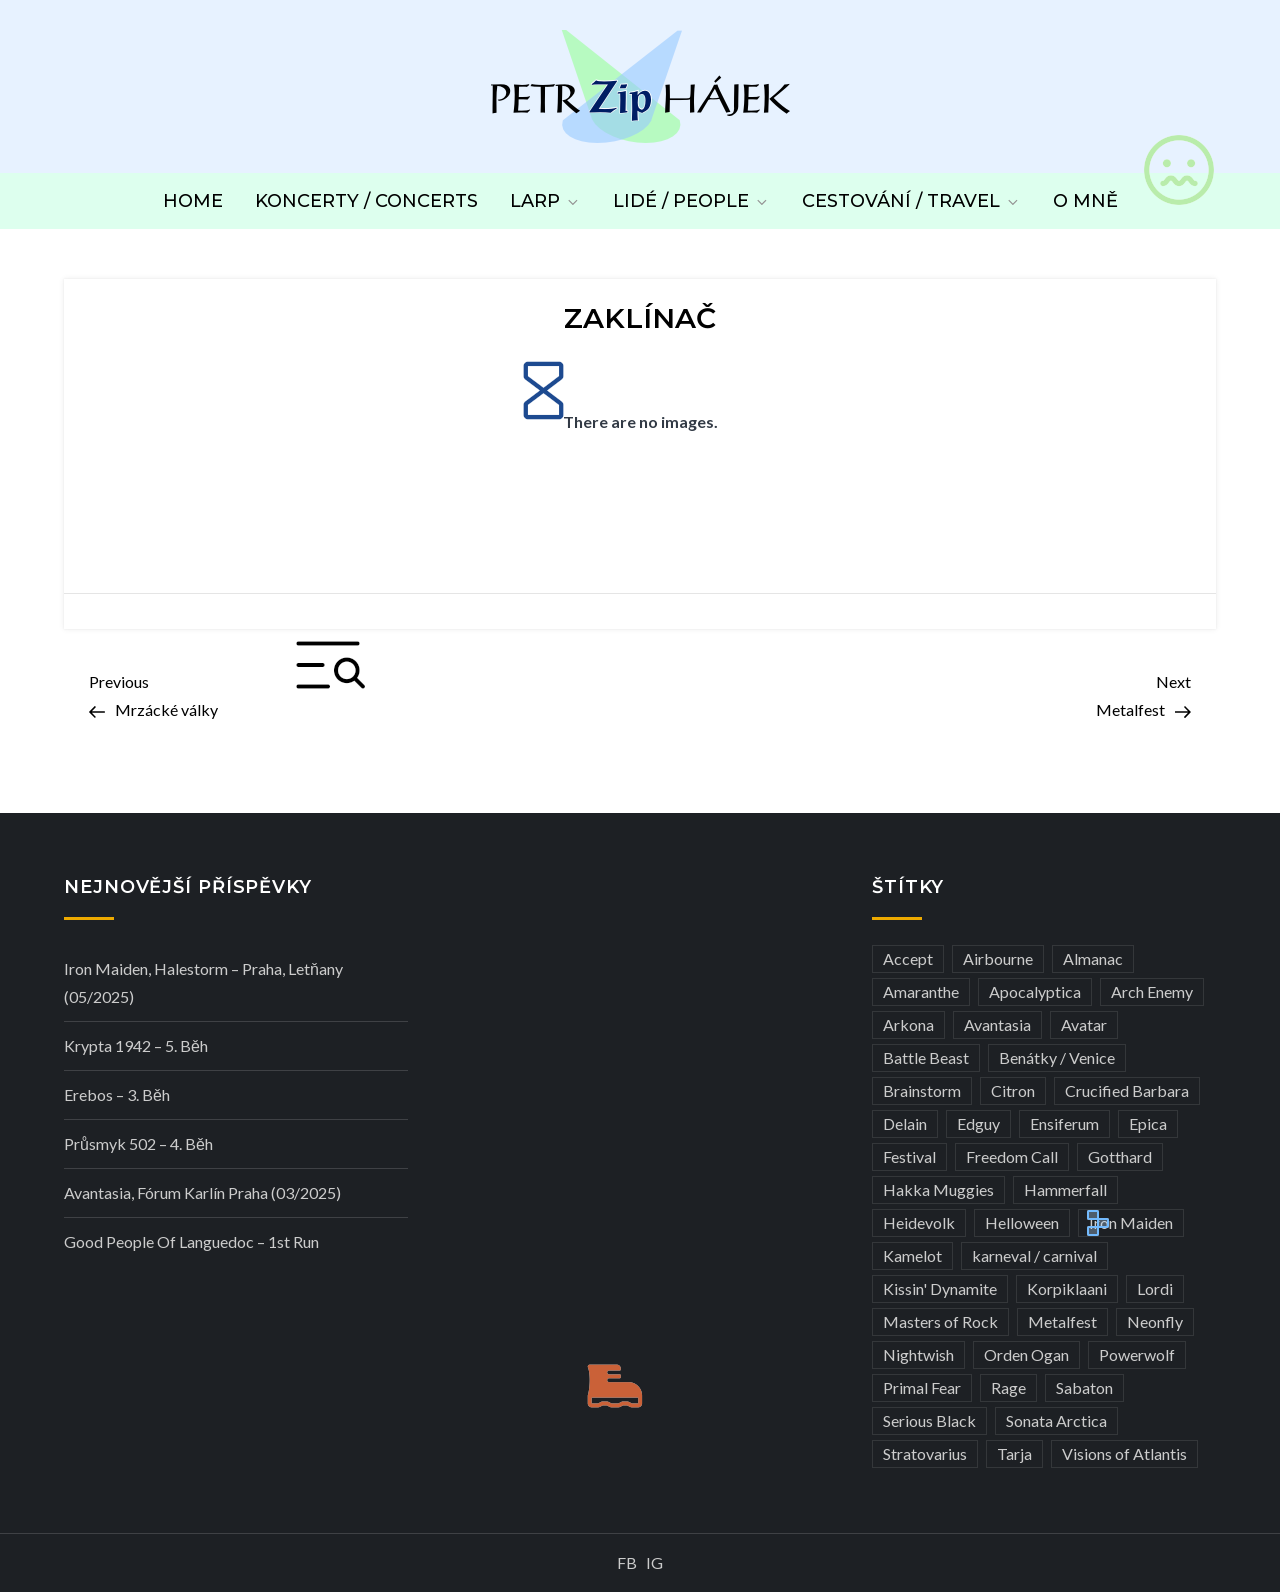 This screenshot has height=1592, width=1280. What do you see at coordinates (543, 390) in the screenshot?
I see `indicates loading or processing in progress` at bounding box center [543, 390].